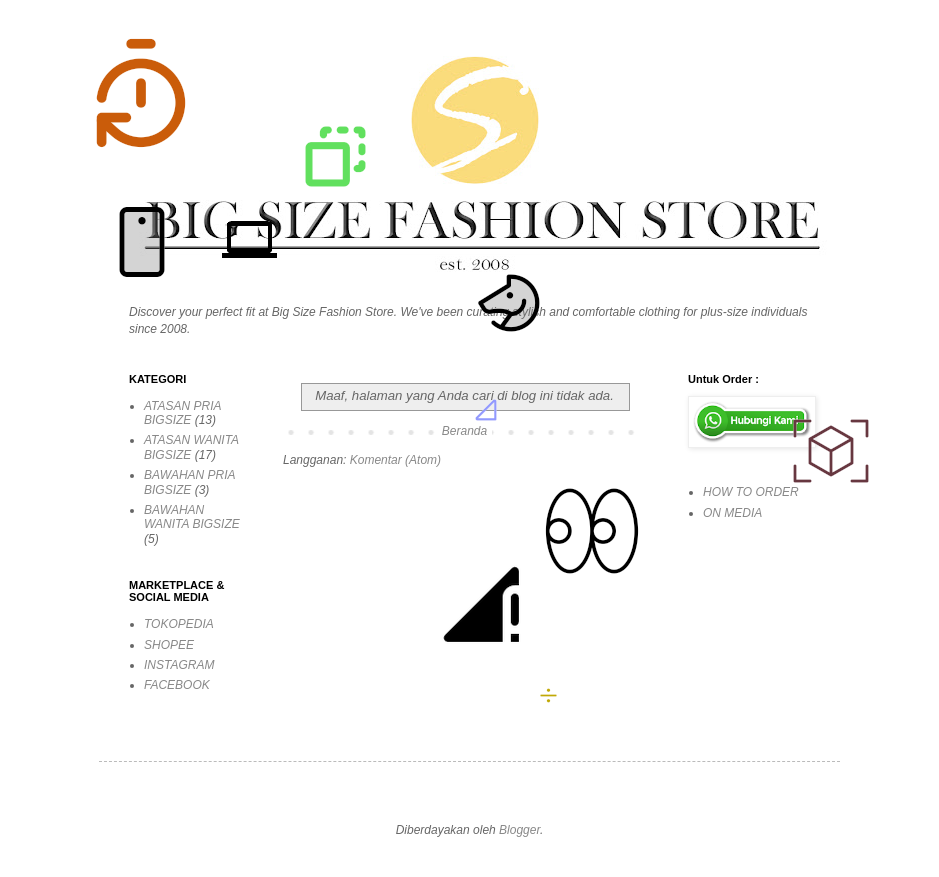 The width and height of the screenshot is (939, 877). I want to click on switch to desktop view, so click(249, 239).